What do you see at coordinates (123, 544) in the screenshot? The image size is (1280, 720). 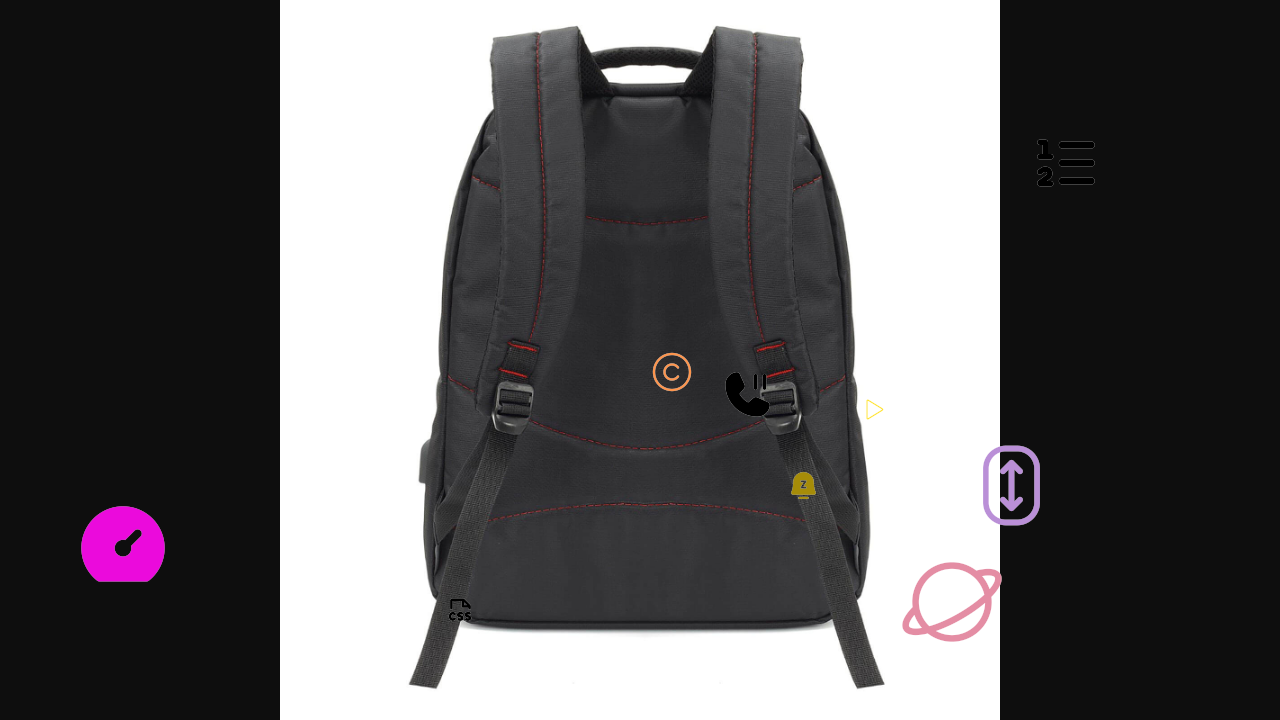 I see `access your dashboard overview` at bounding box center [123, 544].